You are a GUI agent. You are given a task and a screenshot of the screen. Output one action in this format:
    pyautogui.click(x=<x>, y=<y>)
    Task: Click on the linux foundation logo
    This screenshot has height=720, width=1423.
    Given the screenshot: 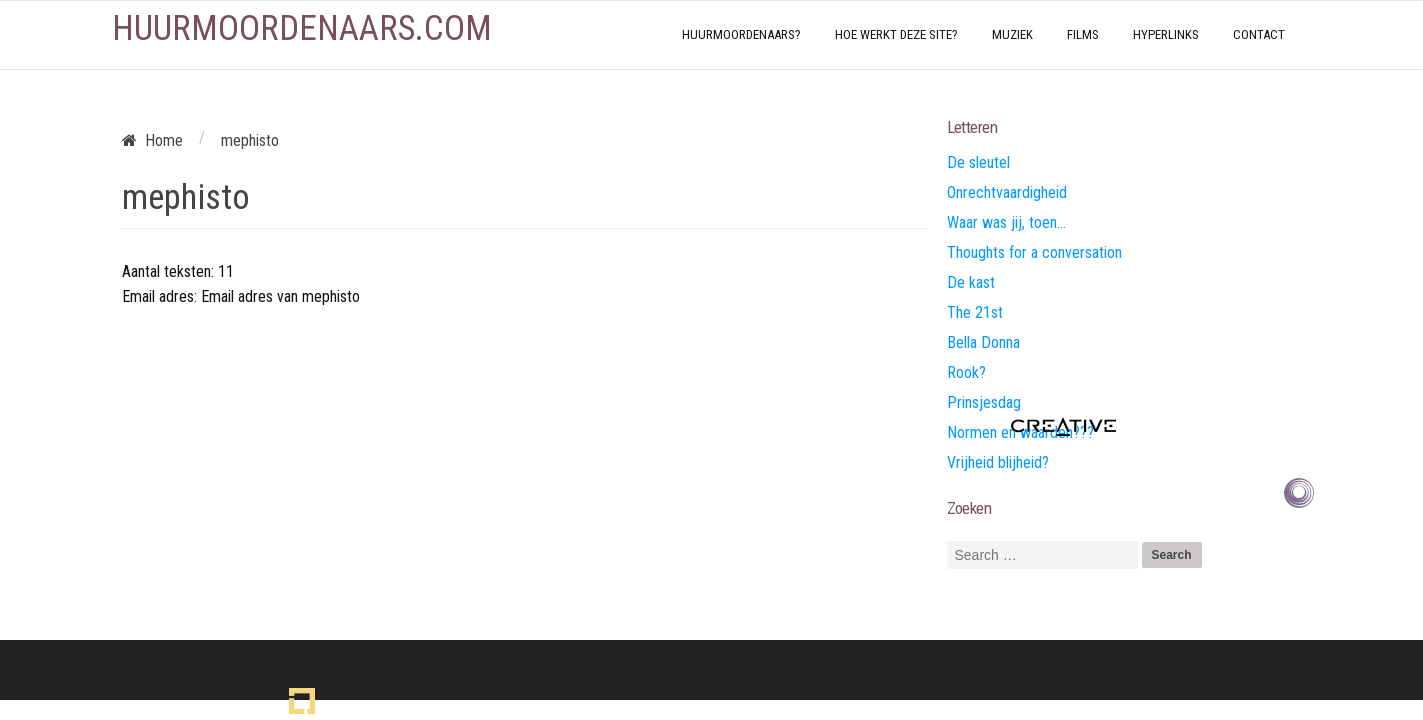 What is the action you would take?
    pyautogui.click(x=302, y=701)
    